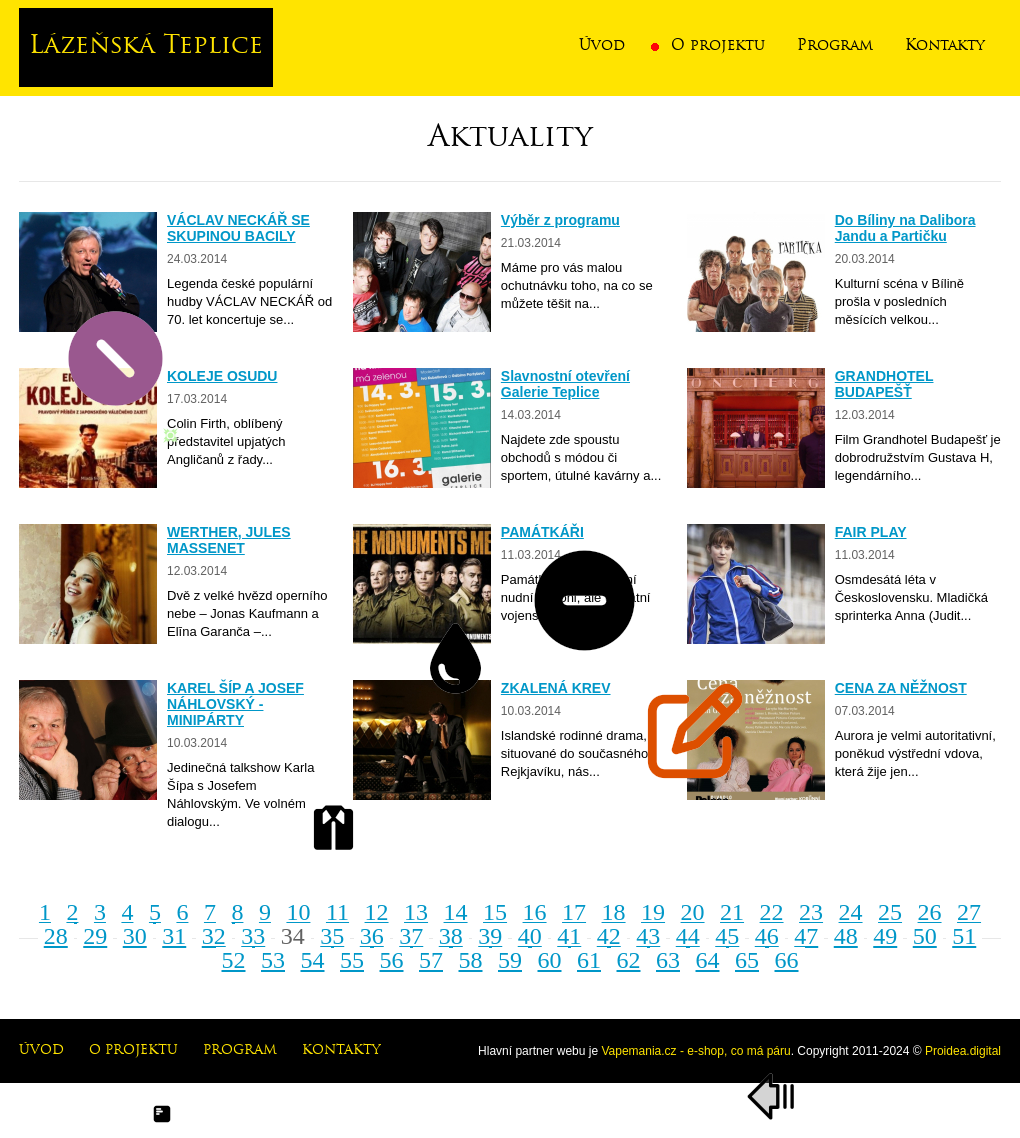 Image resolution: width=1020 pixels, height=1138 pixels. What do you see at coordinates (695, 730) in the screenshot?
I see `edit or compose a new document` at bounding box center [695, 730].